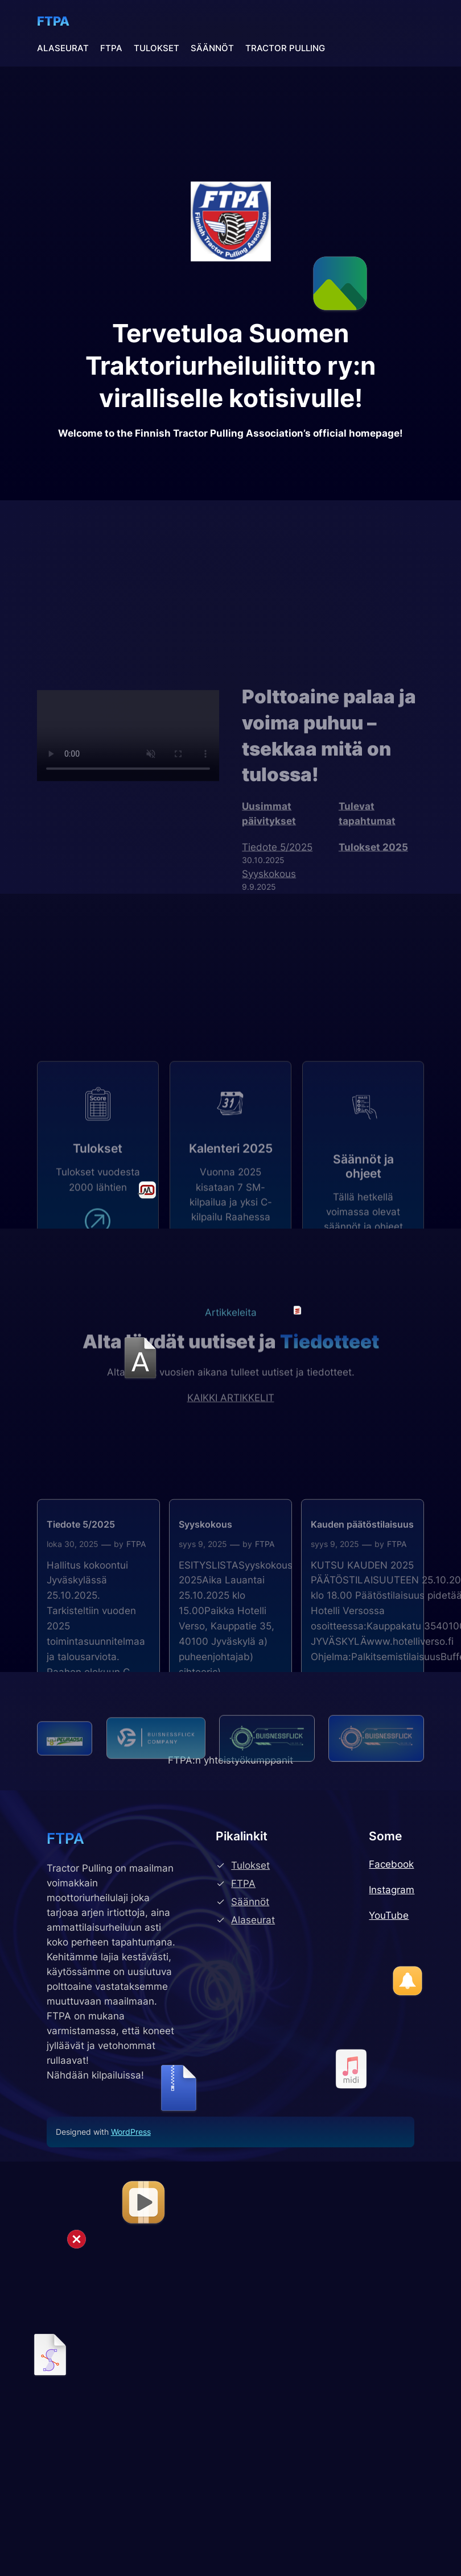 The width and height of the screenshot is (461, 2576). Describe the element at coordinates (297, 1310) in the screenshot. I see `indicates a scala source code file` at that location.